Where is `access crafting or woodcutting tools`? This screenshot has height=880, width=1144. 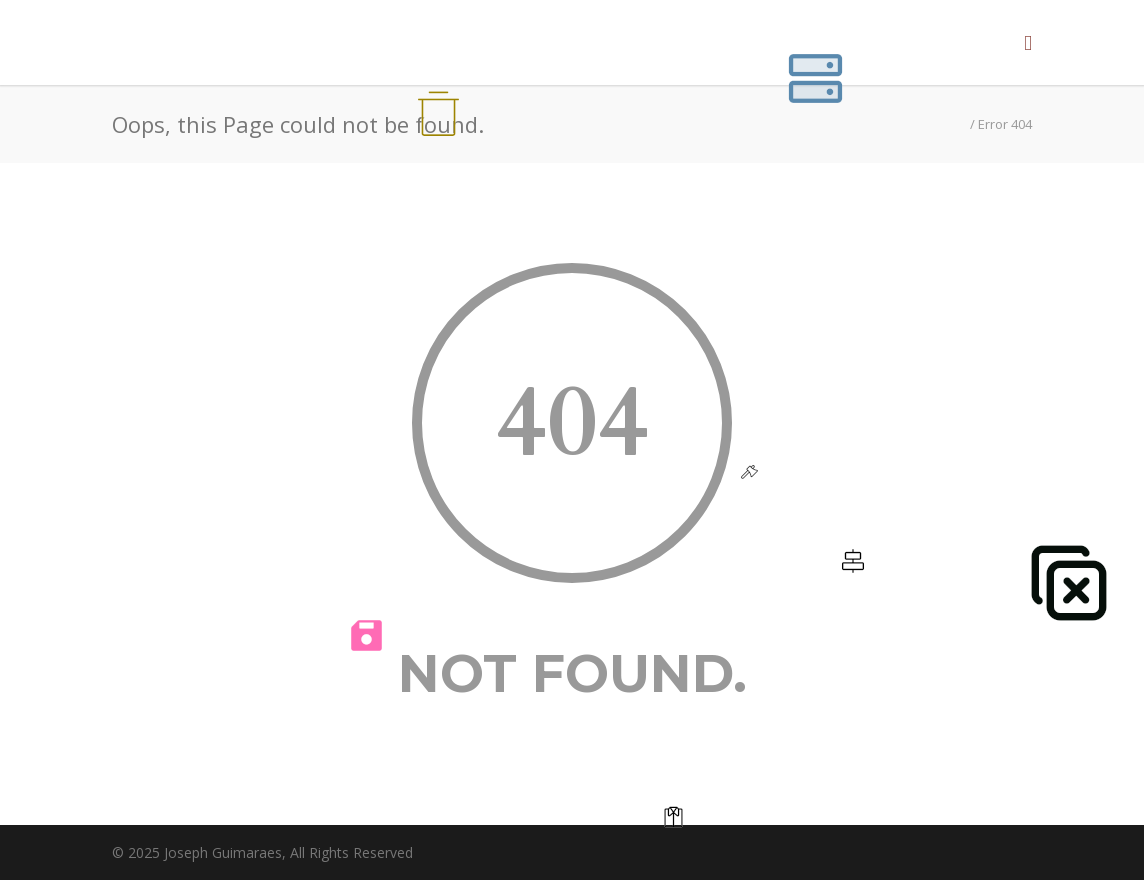 access crafting or woodcutting tools is located at coordinates (749, 472).